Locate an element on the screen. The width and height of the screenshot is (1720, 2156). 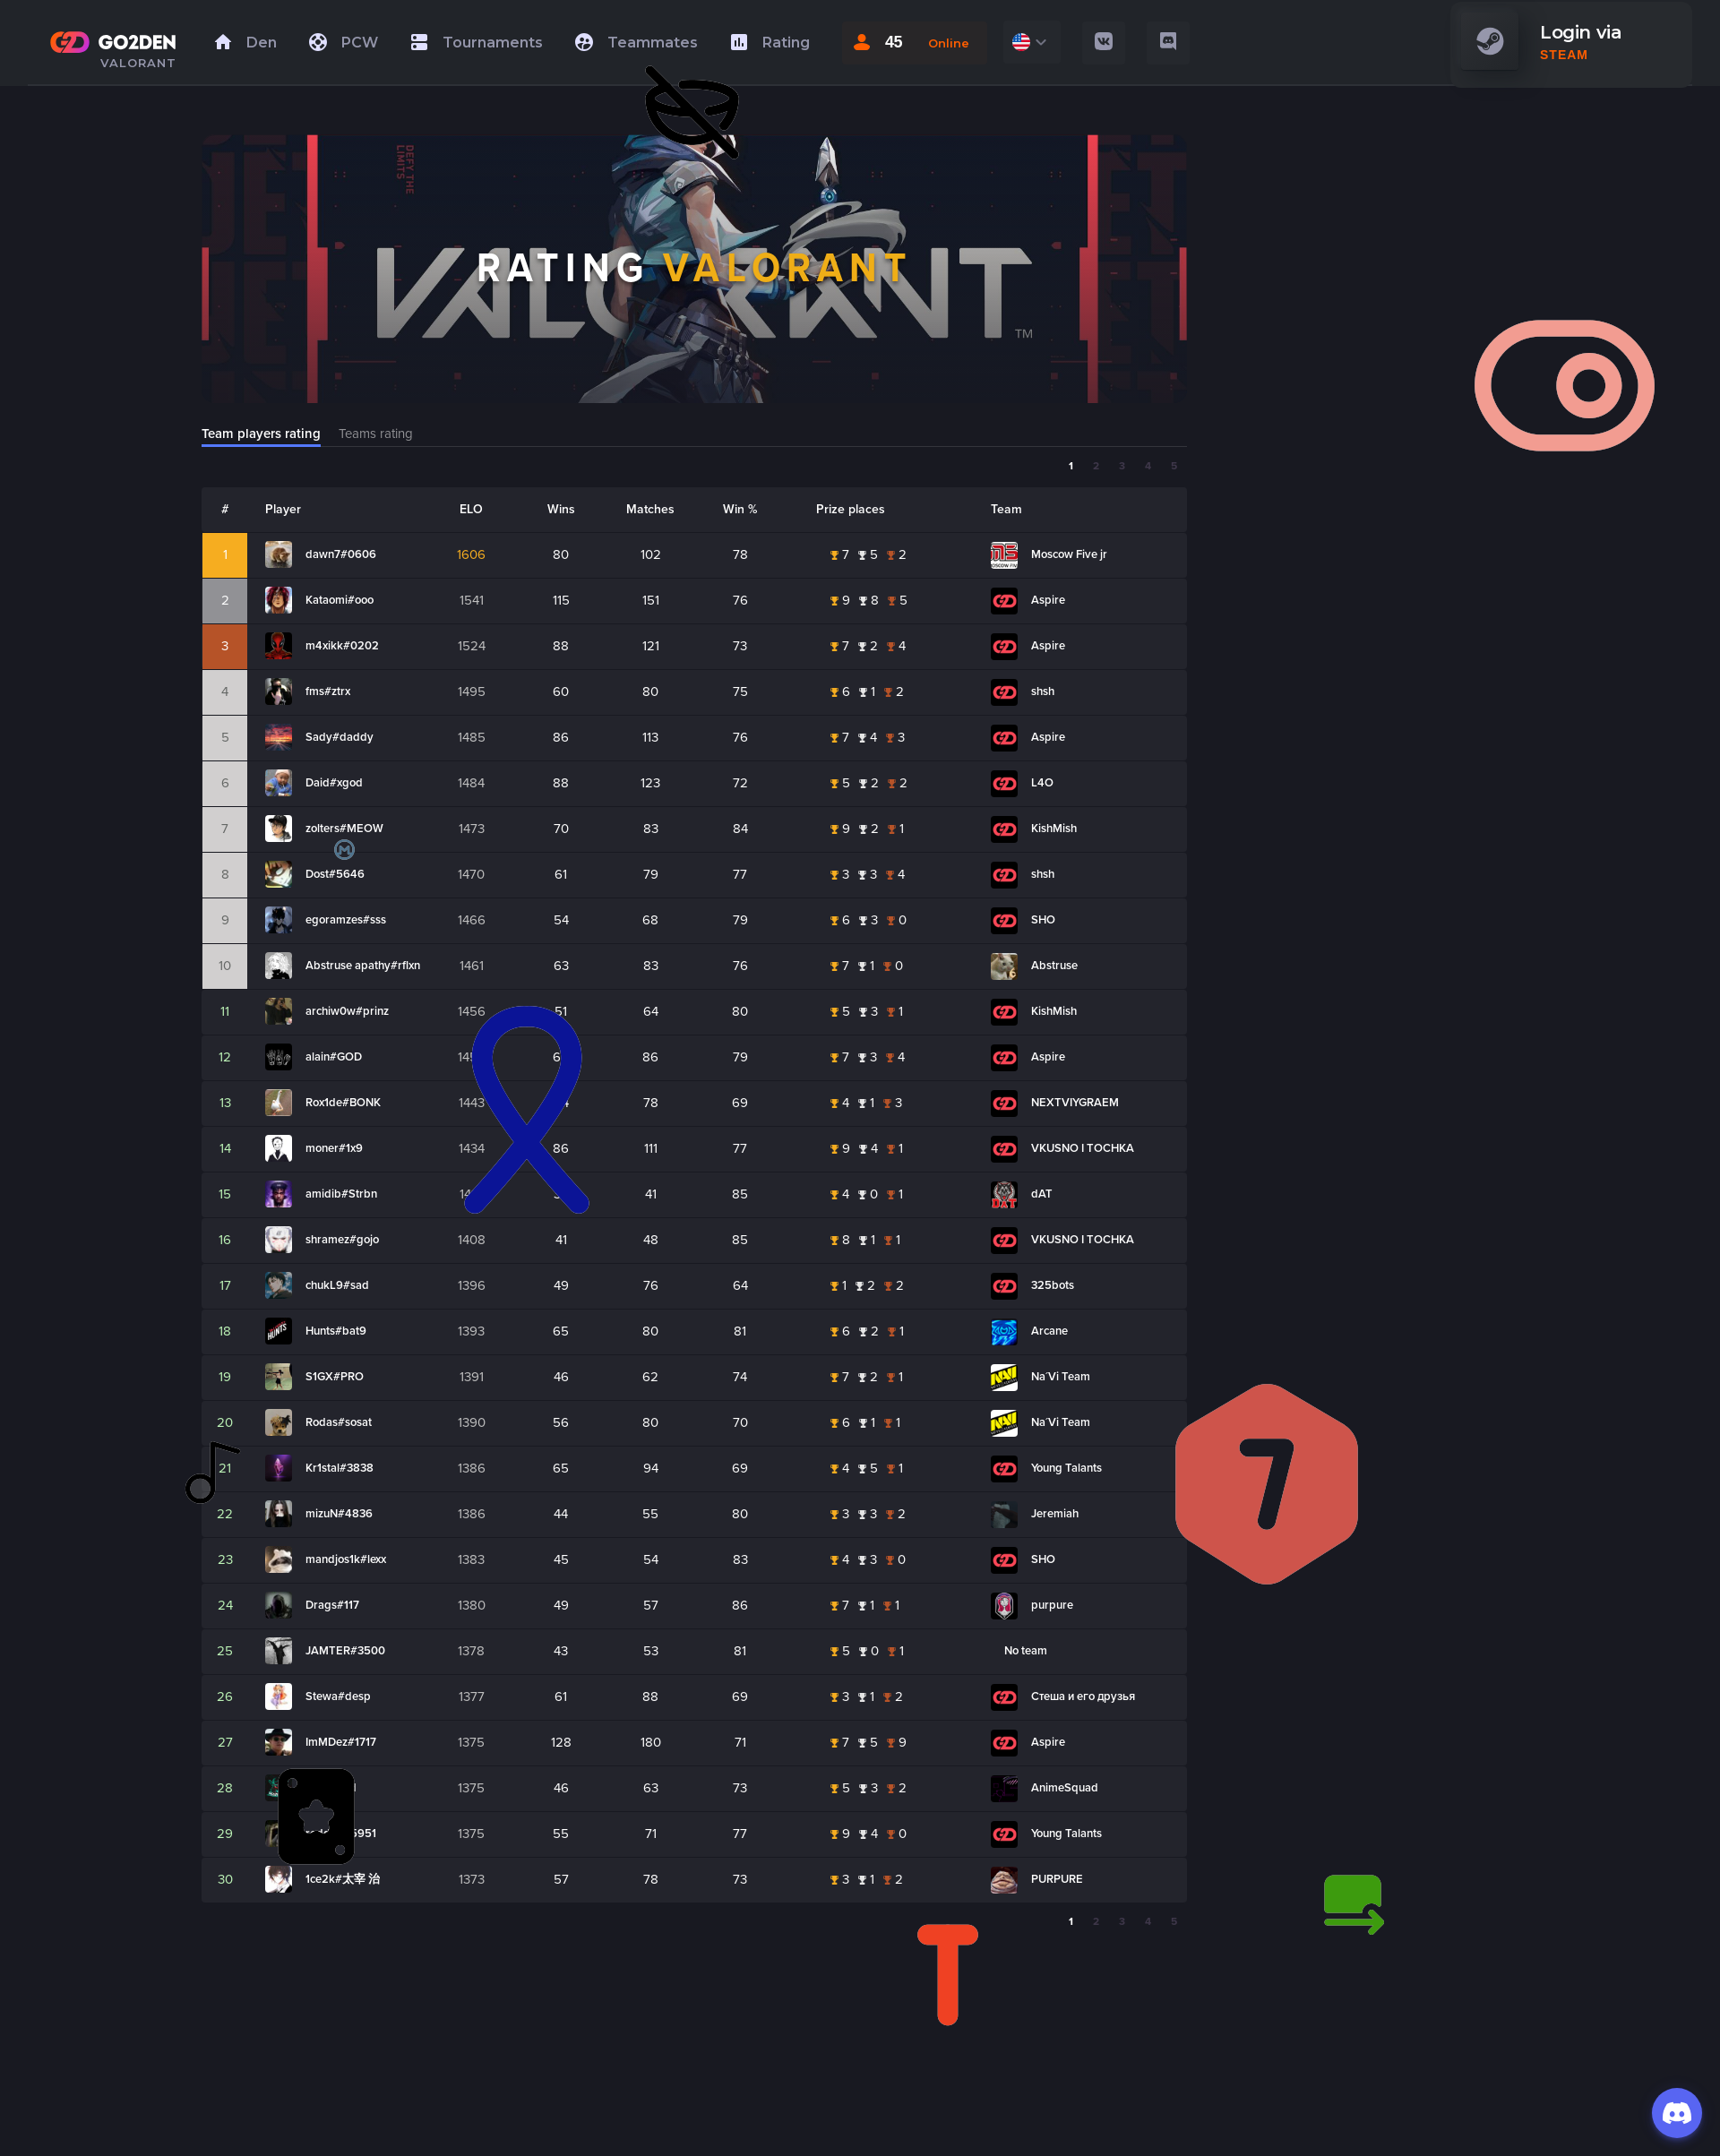
view starred or favorite playing cards is located at coordinates (316, 1817).